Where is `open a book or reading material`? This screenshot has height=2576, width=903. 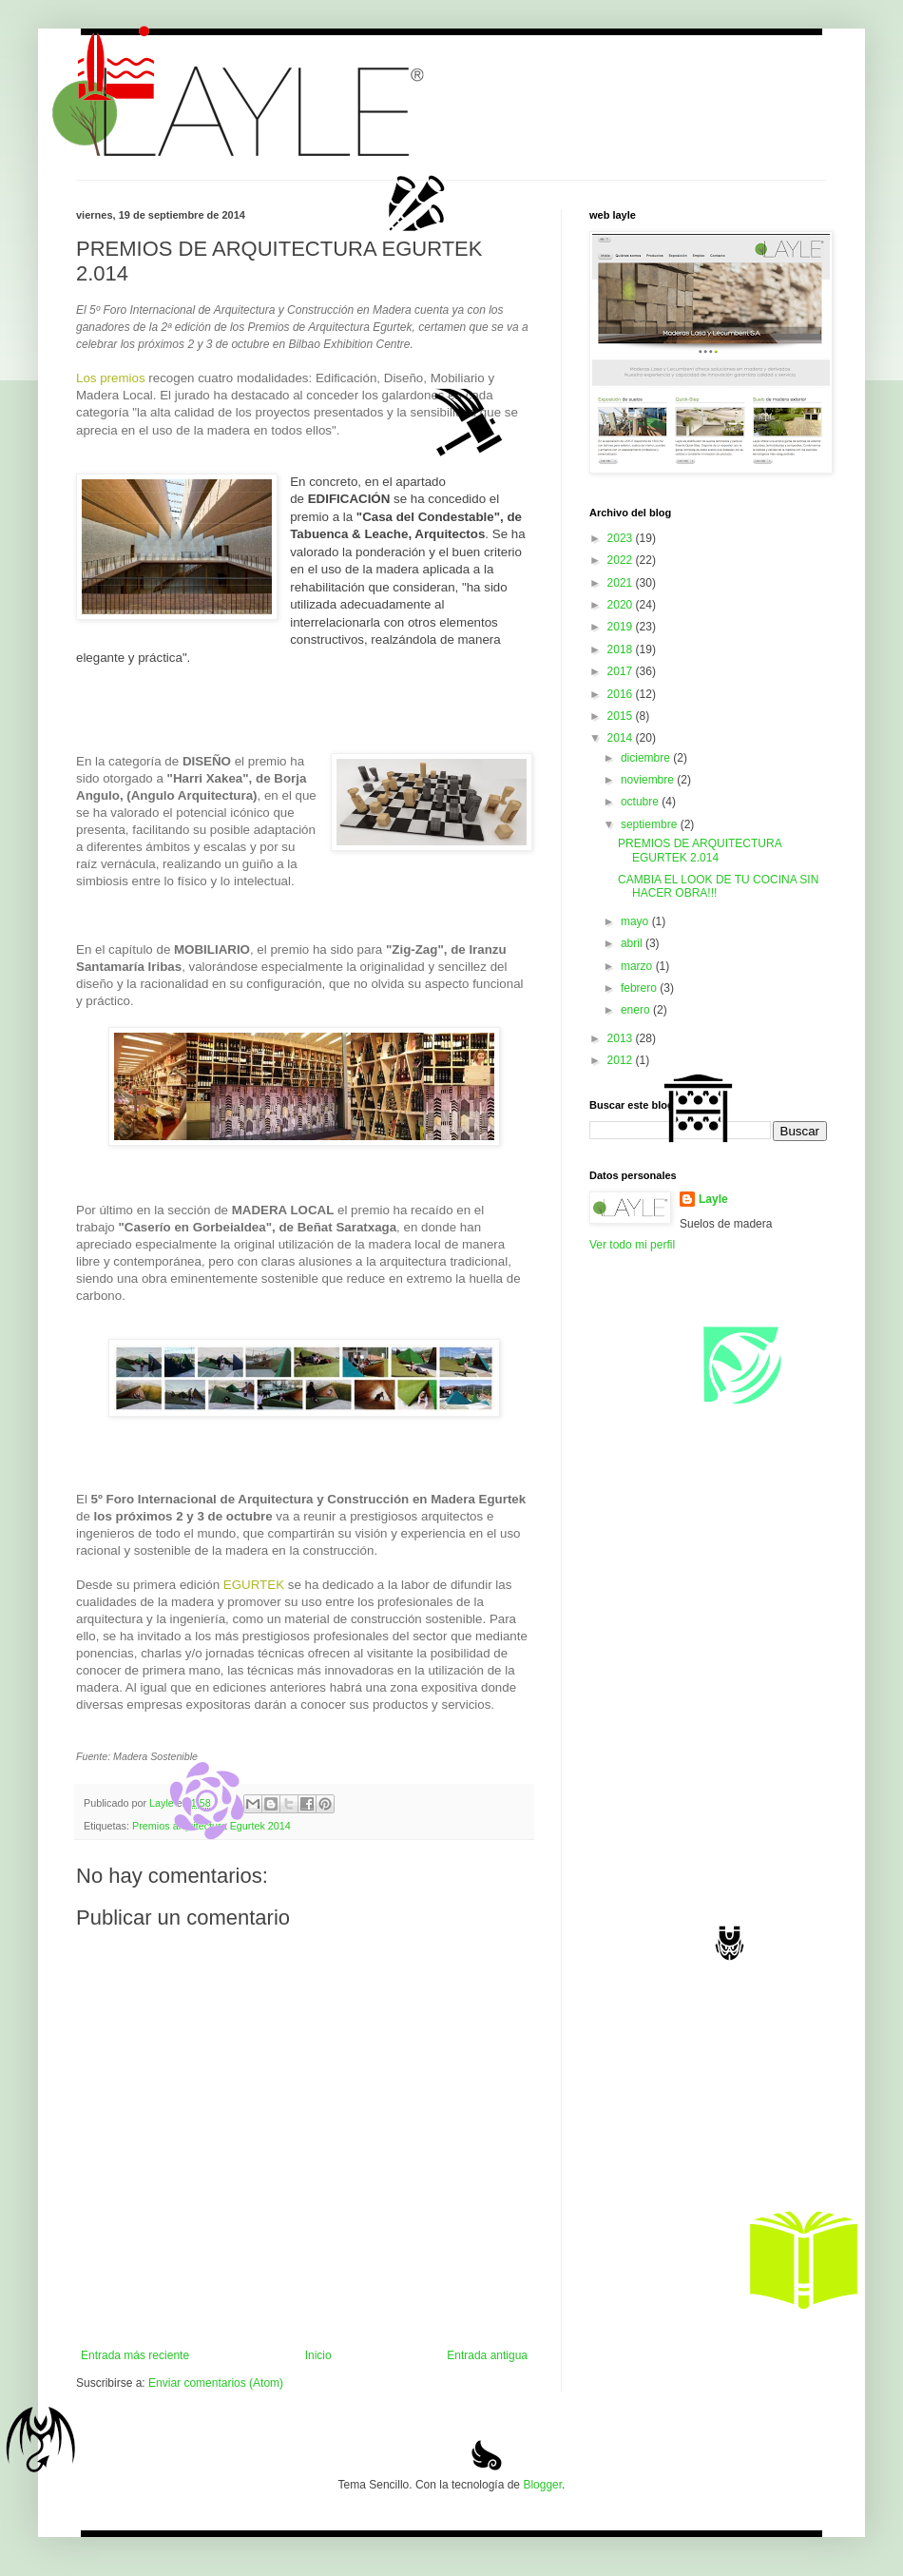
open a book or reading material is located at coordinates (803, 2262).